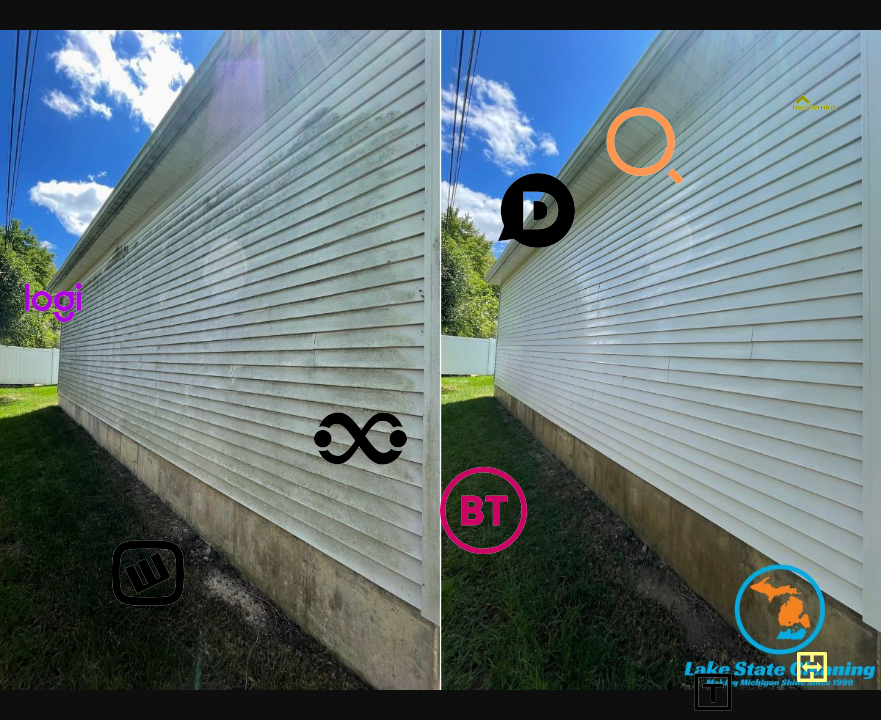  I want to click on open Disqus comments section, so click(536, 210).